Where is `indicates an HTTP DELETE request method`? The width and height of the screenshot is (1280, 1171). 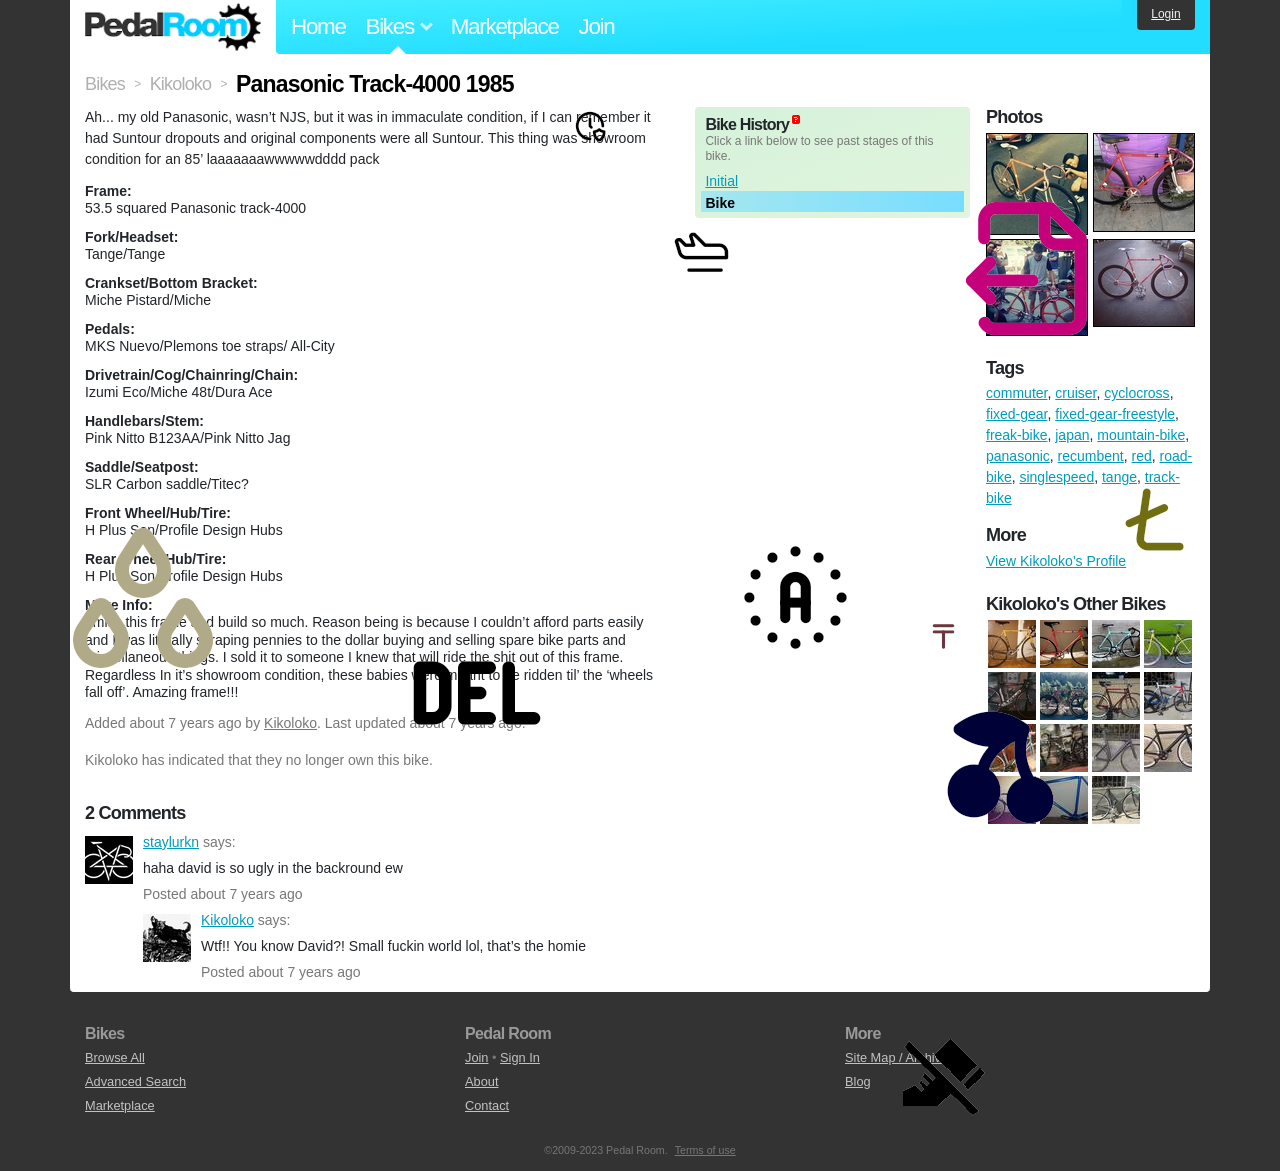
indicates an HTTP DELETE request method is located at coordinates (477, 693).